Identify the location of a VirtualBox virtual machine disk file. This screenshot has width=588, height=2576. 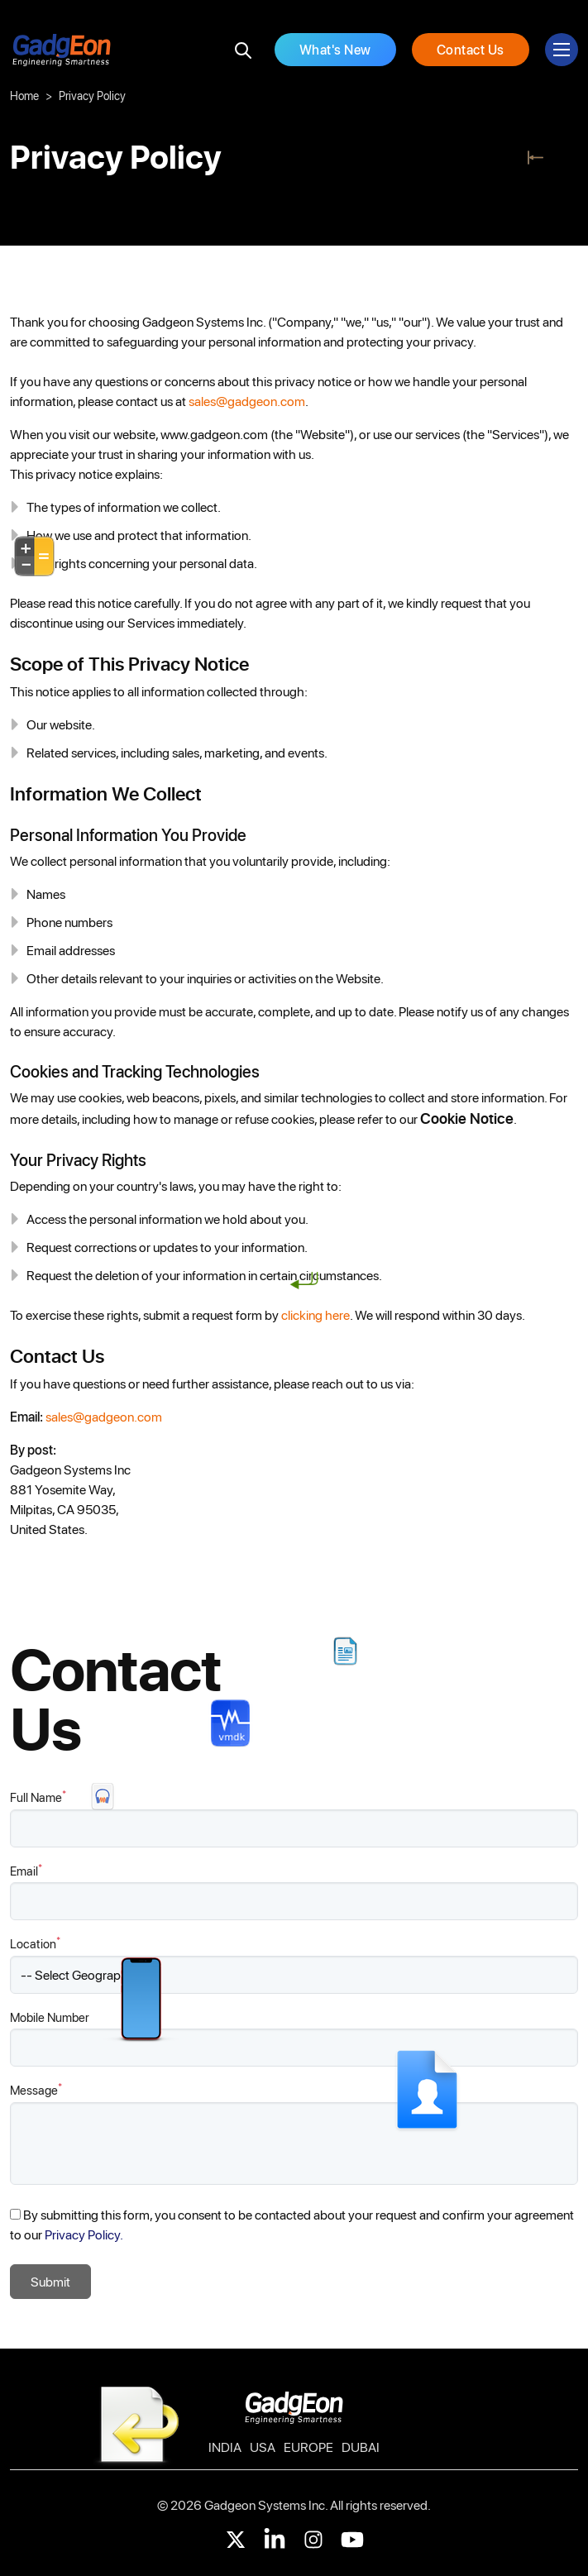
(230, 1723).